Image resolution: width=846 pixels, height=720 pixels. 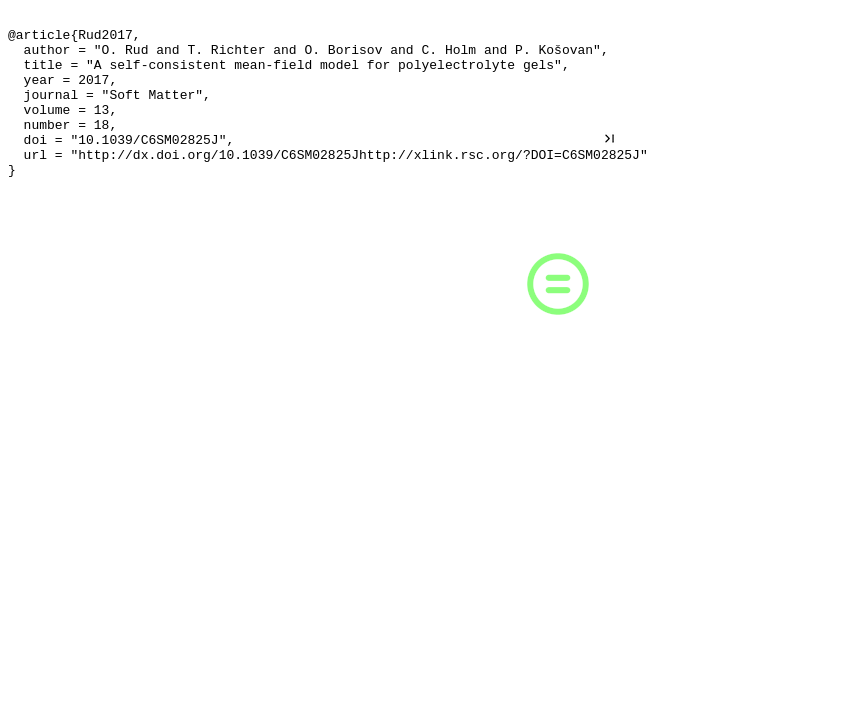 I want to click on go to the last page, so click(x=609, y=138).